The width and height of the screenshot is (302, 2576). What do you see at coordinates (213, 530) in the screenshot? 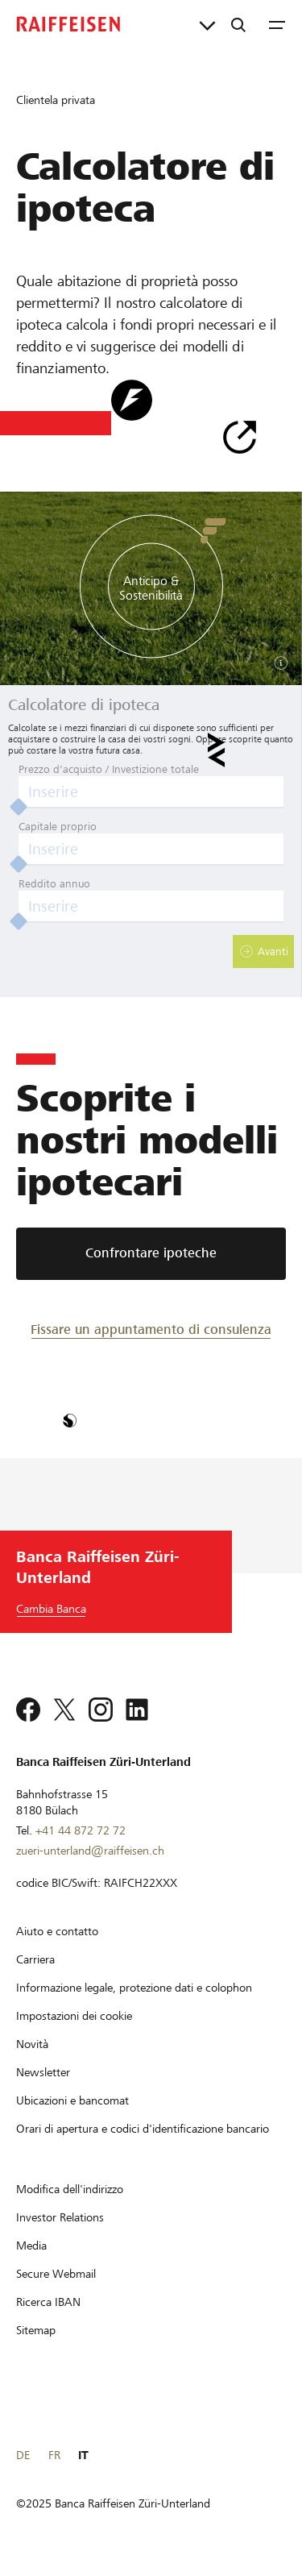
I see `flat.io logo` at bounding box center [213, 530].